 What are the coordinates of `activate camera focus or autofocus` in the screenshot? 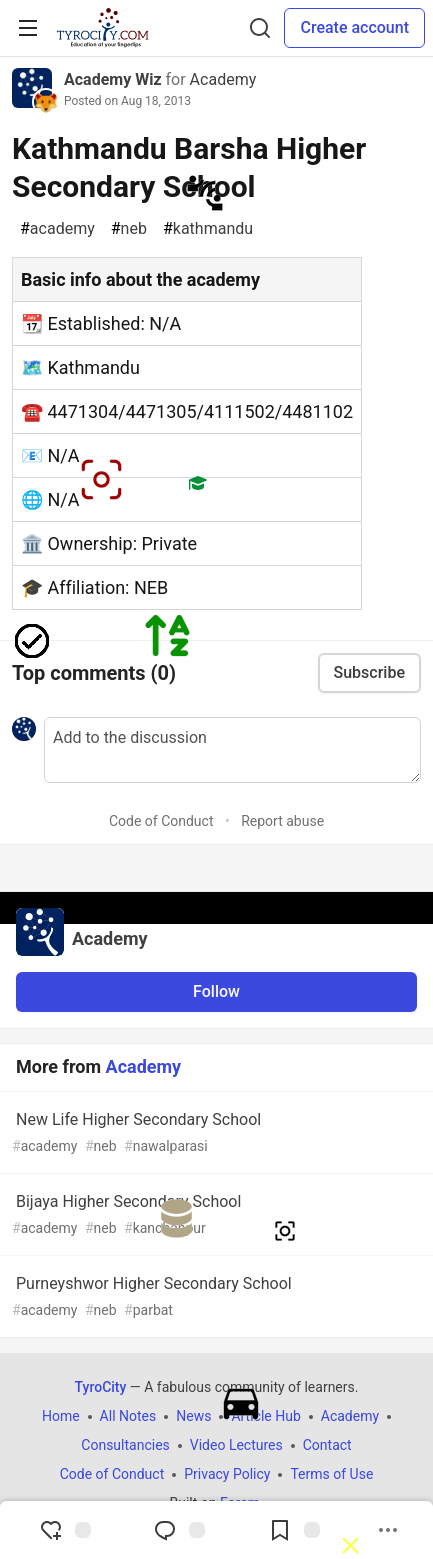 It's located at (101, 479).